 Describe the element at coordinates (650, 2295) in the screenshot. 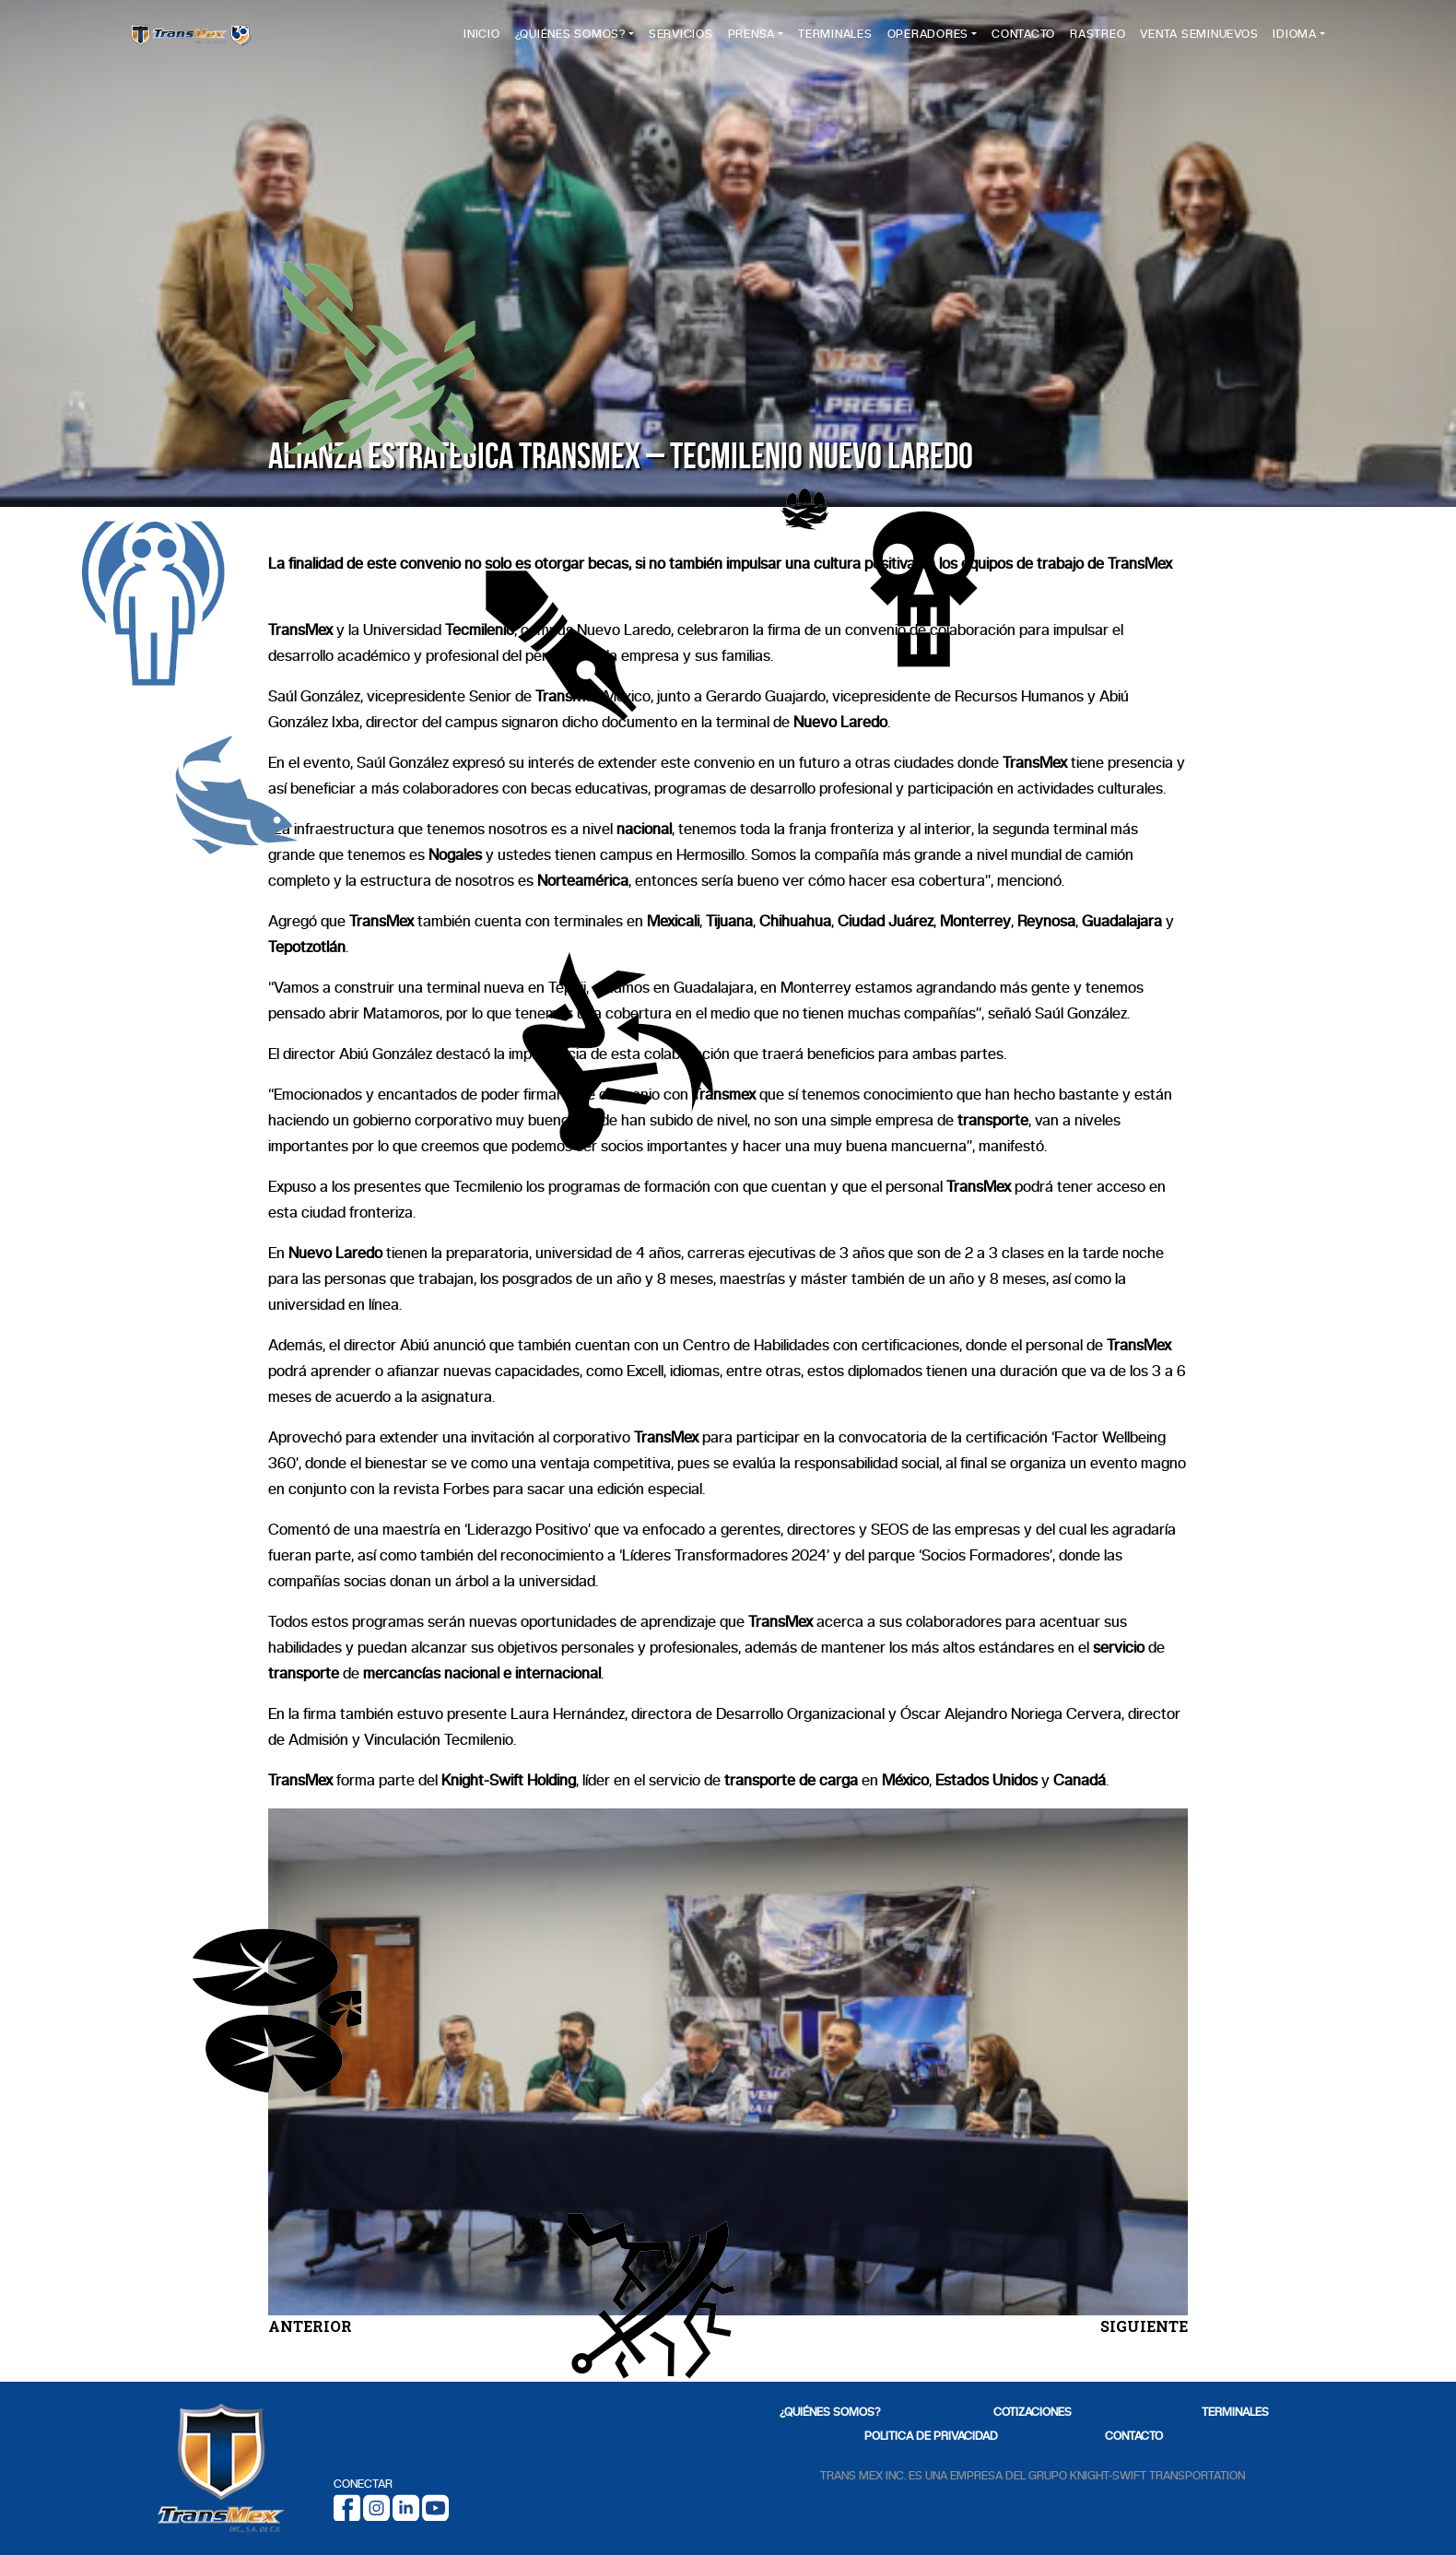

I see `activate lightning sword ability` at that location.